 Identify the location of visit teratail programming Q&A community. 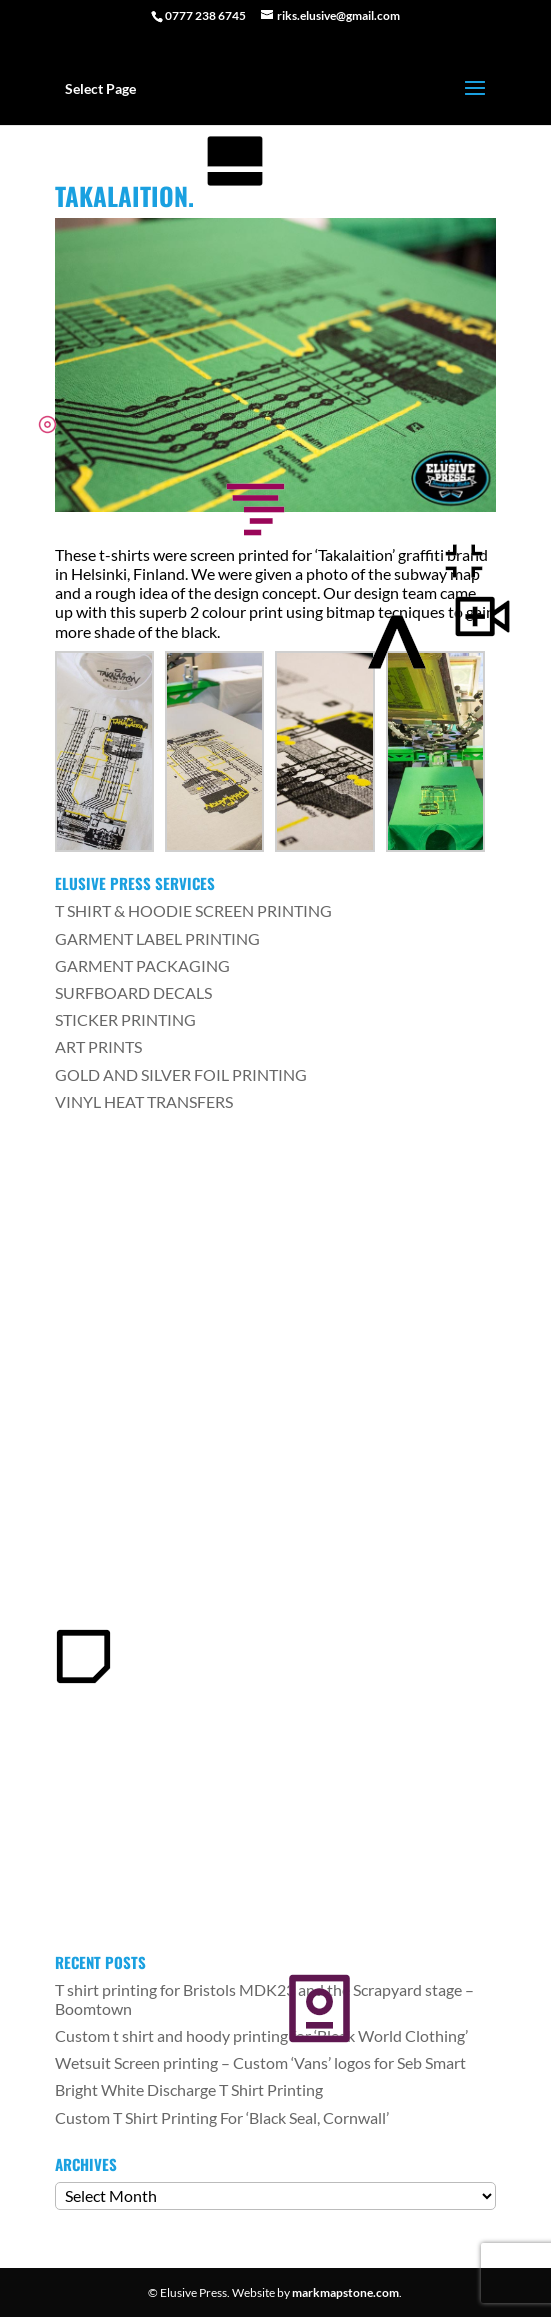
(397, 642).